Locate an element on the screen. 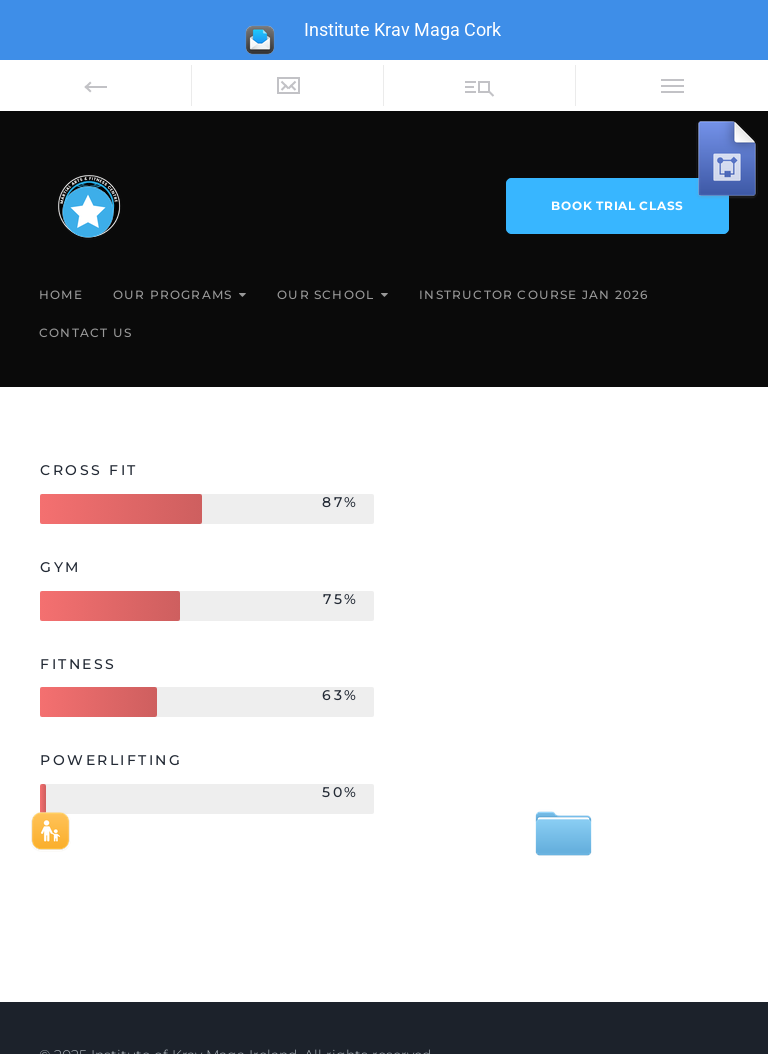 The height and width of the screenshot is (1054, 768). open folder to view contents is located at coordinates (563, 833).